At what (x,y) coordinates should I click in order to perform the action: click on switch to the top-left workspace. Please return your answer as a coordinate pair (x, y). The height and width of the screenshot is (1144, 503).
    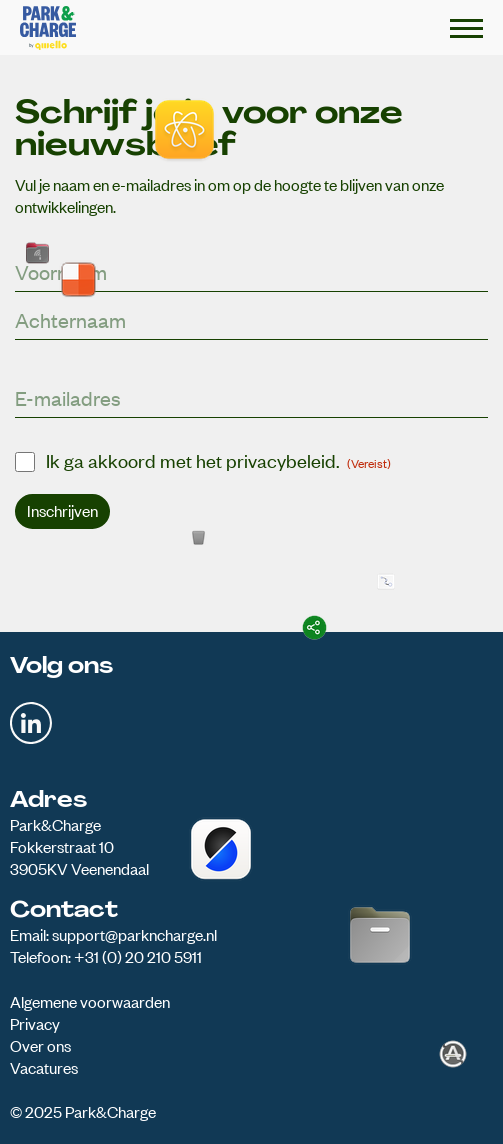
    Looking at the image, I should click on (78, 279).